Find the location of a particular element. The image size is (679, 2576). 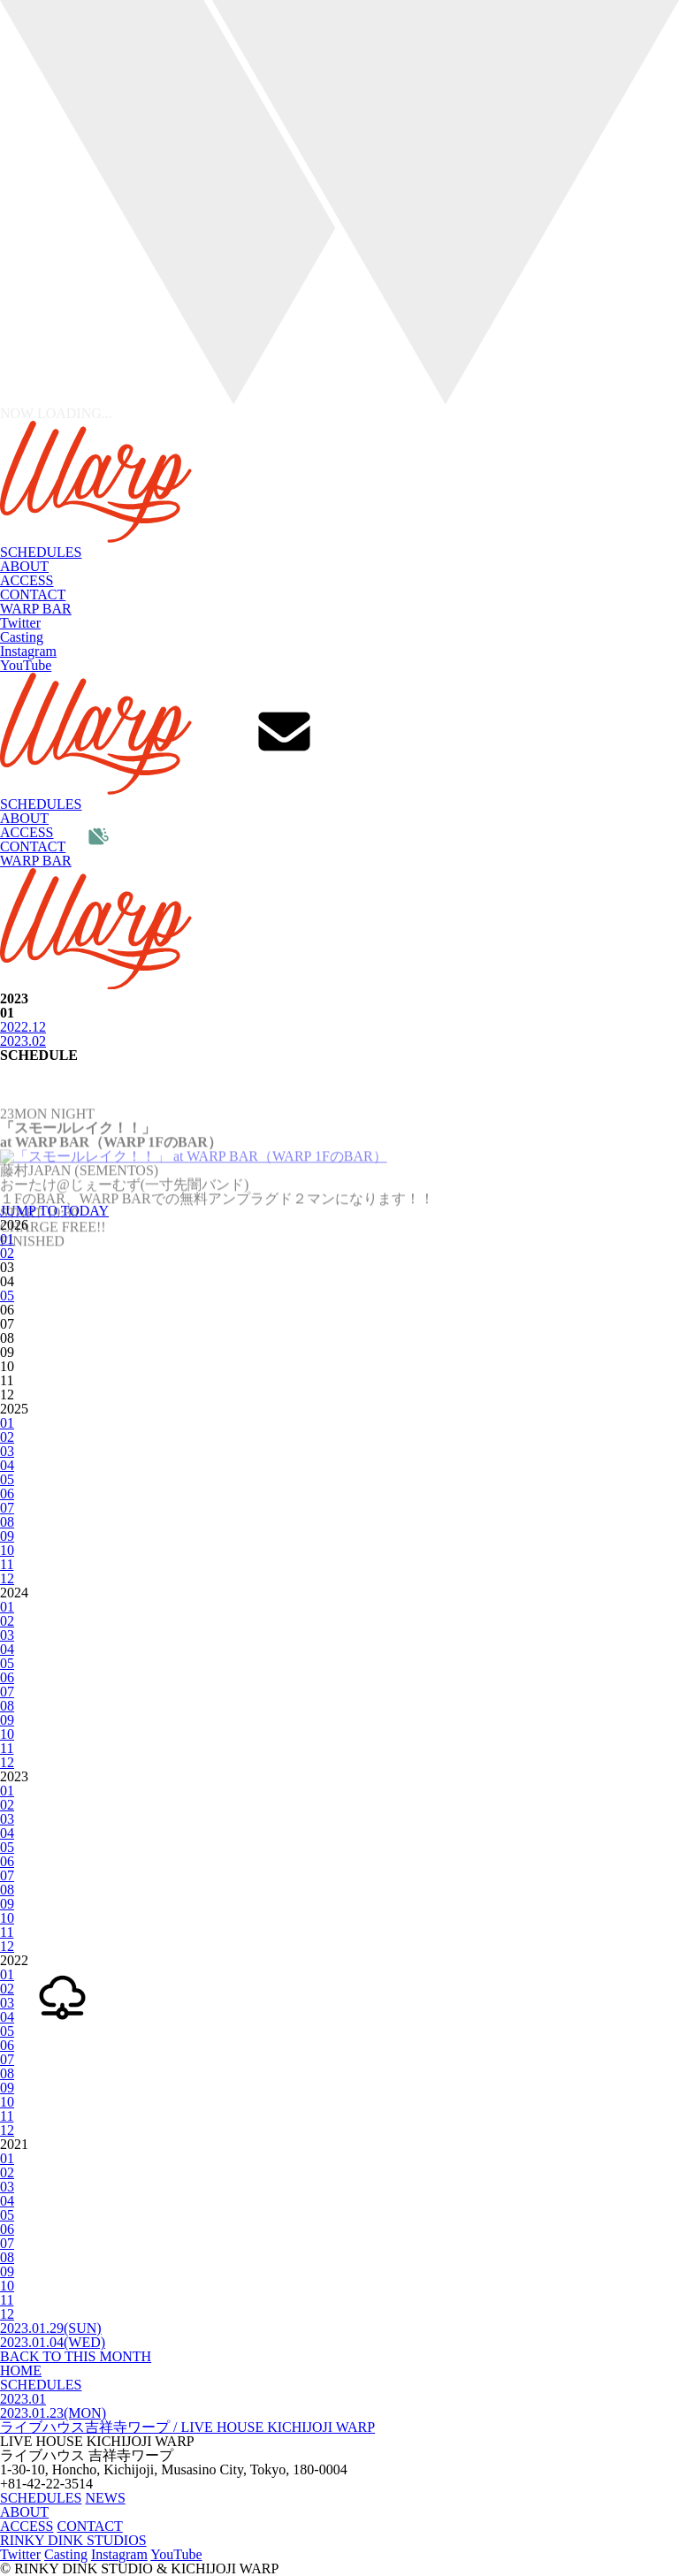

open your inbox is located at coordinates (284, 731).